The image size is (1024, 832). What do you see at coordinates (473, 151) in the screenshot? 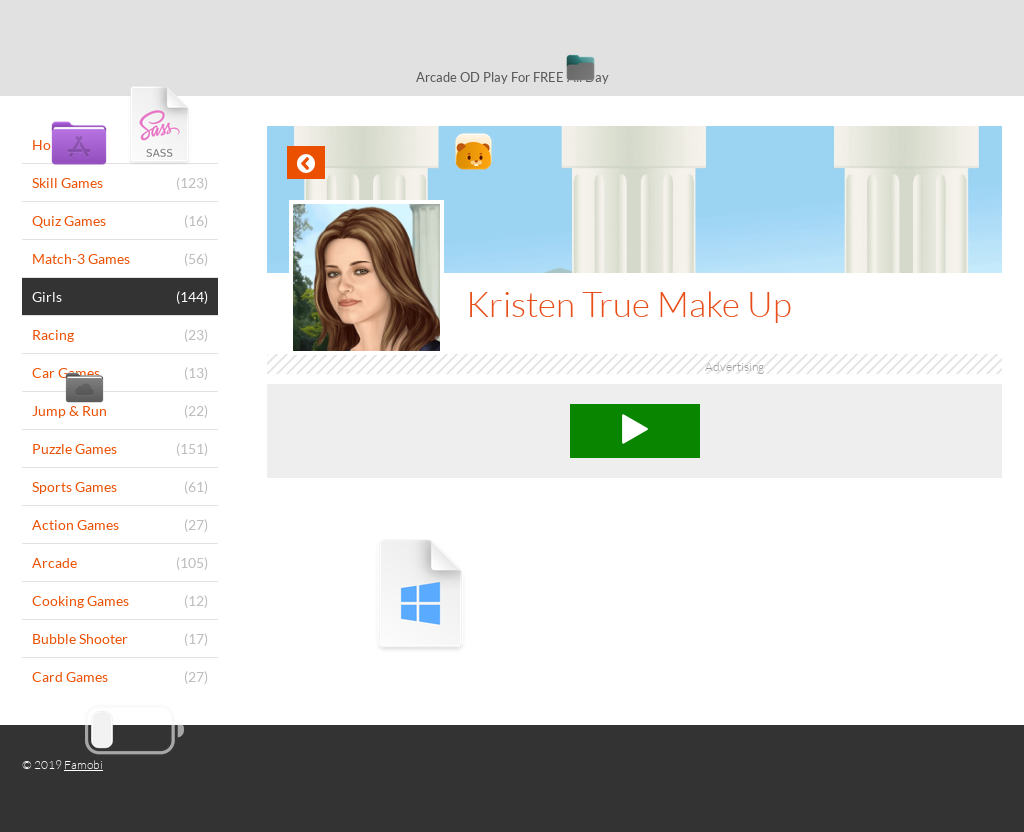
I see `open beaver notes app` at bounding box center [473, 151].